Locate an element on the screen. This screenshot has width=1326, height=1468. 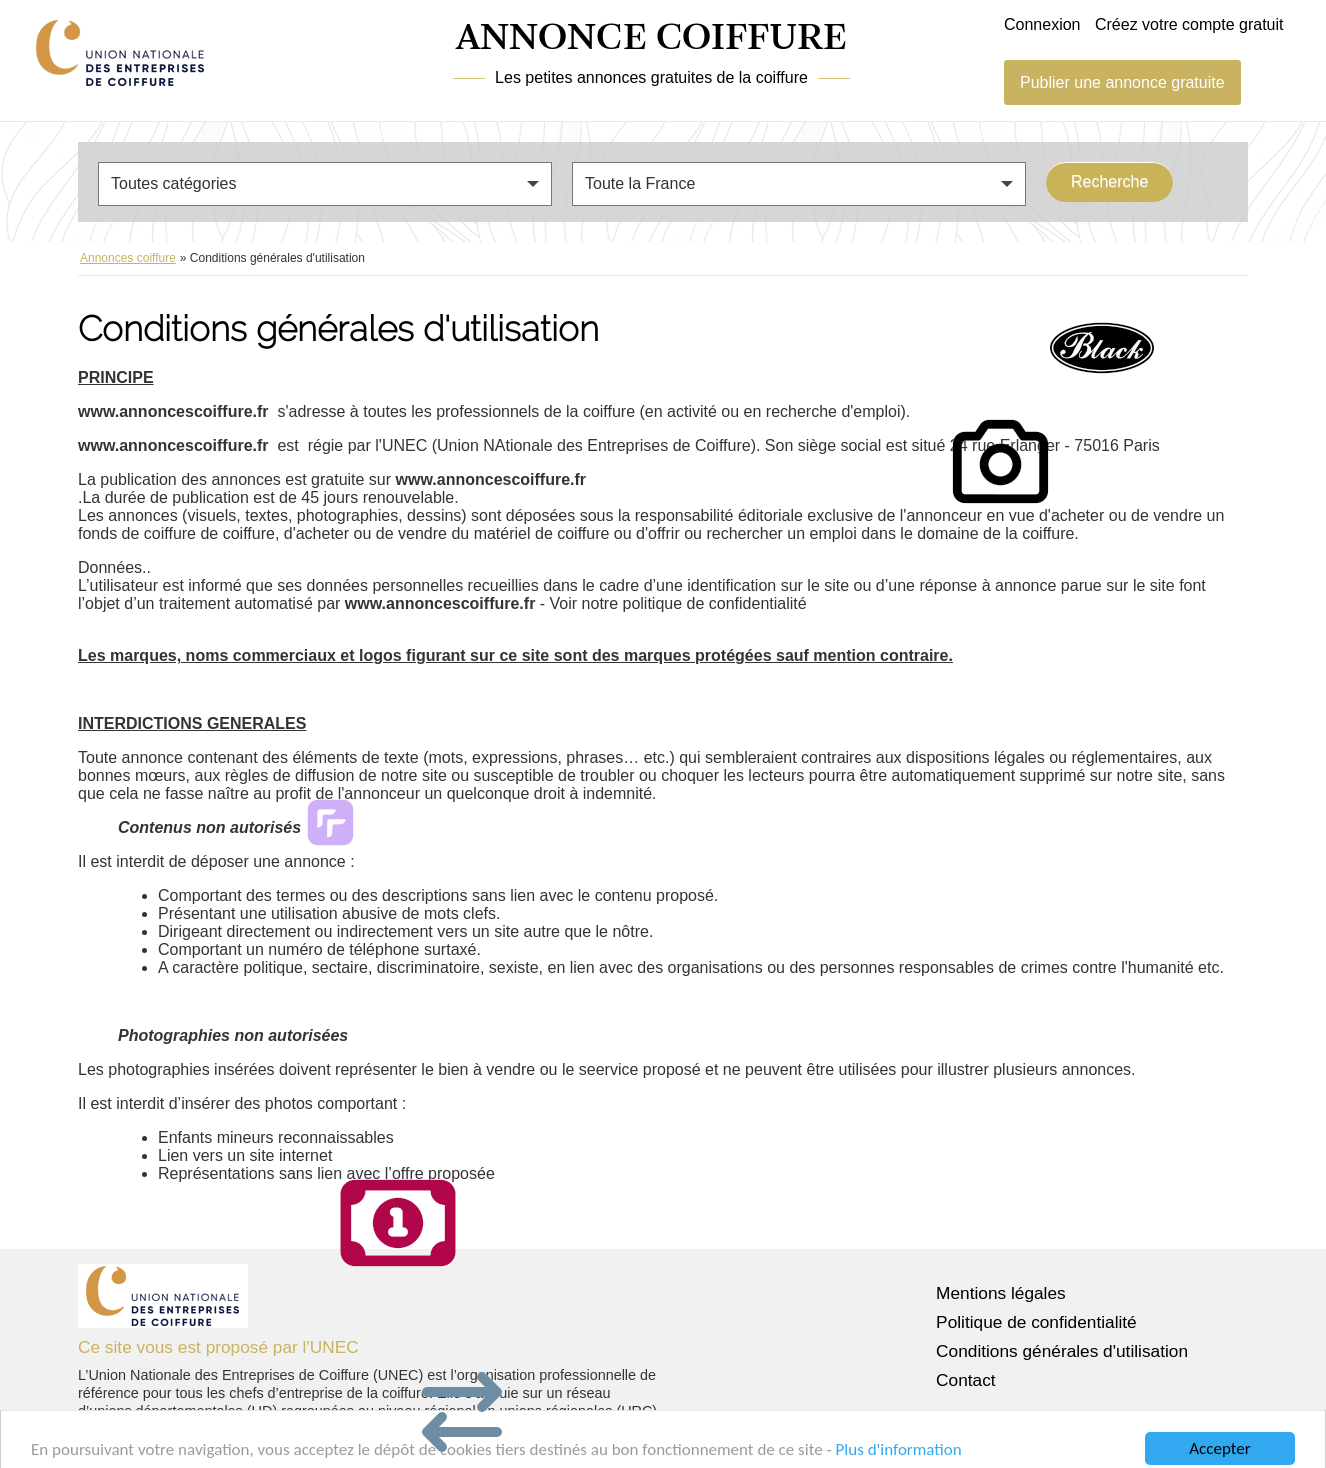
take a photo is located at coordinates (1000, 461).